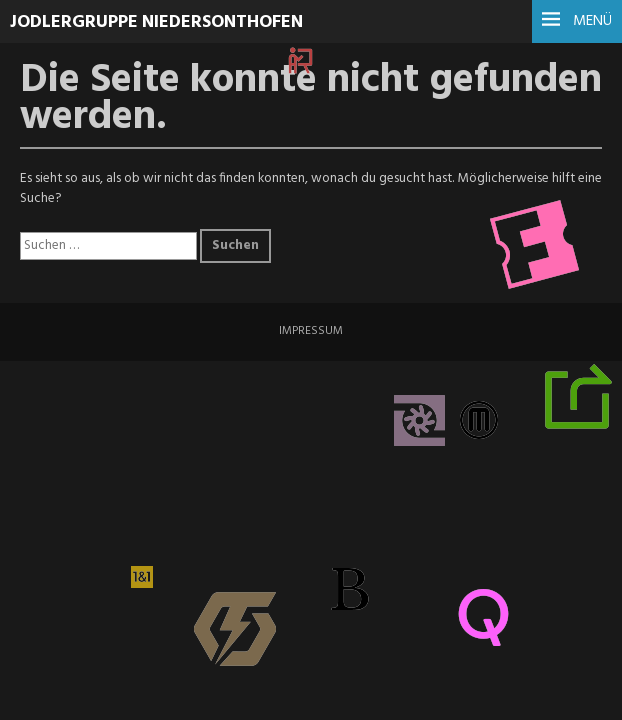 The height and width of the screenshot is (720, 622). I want to click on open the Fandango app for movie tickets, so click(534, 244).